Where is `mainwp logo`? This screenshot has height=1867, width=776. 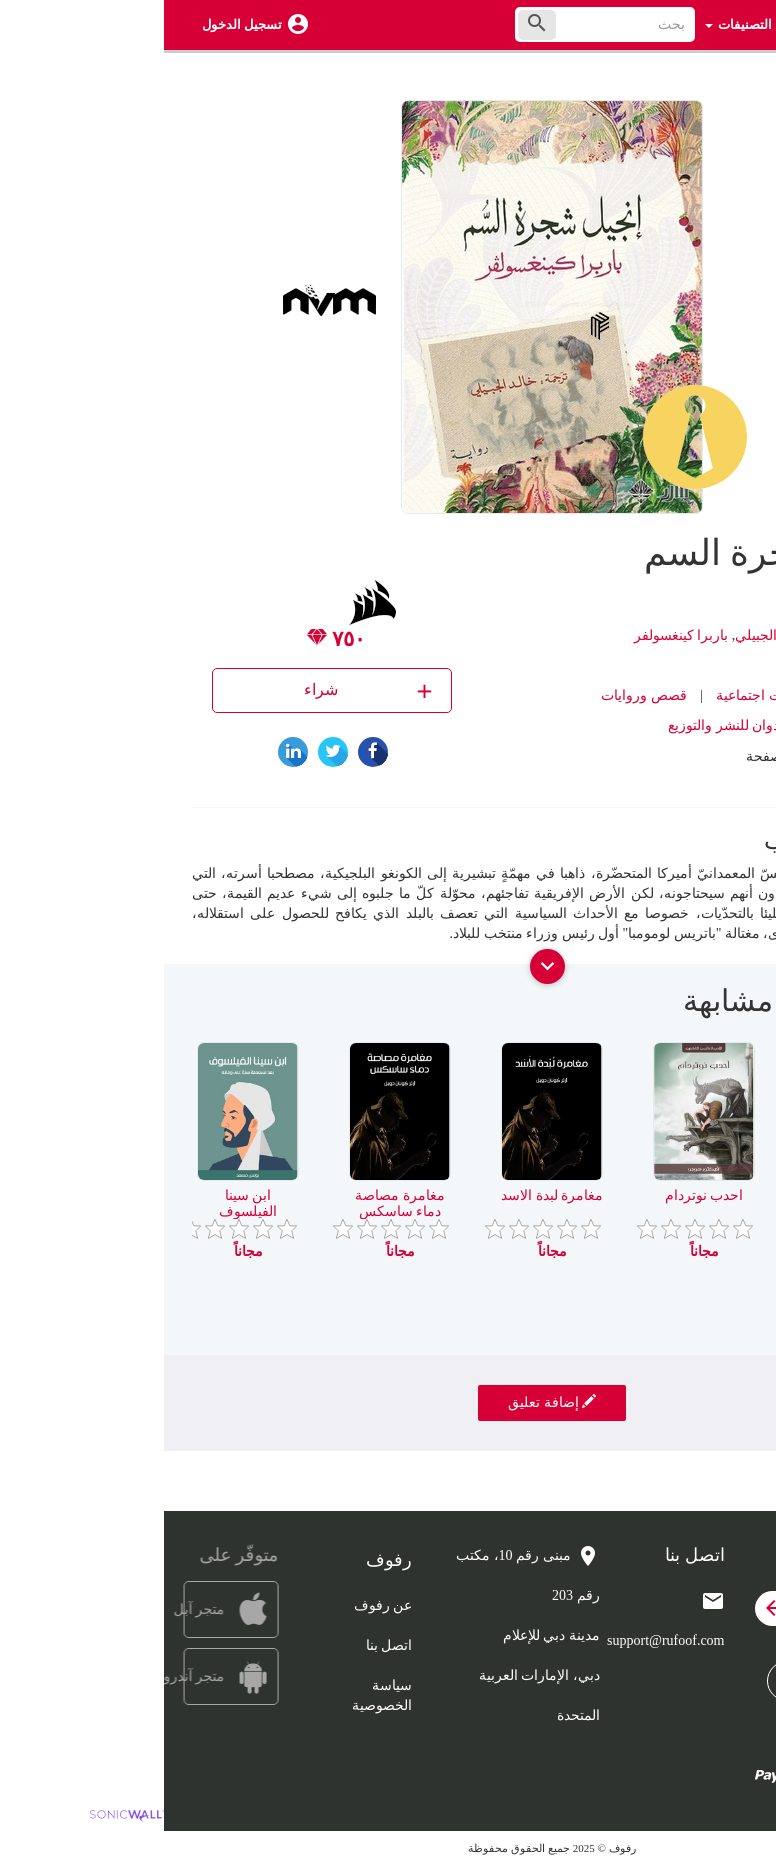
mainwp logo is located at coordinates (695, 437).